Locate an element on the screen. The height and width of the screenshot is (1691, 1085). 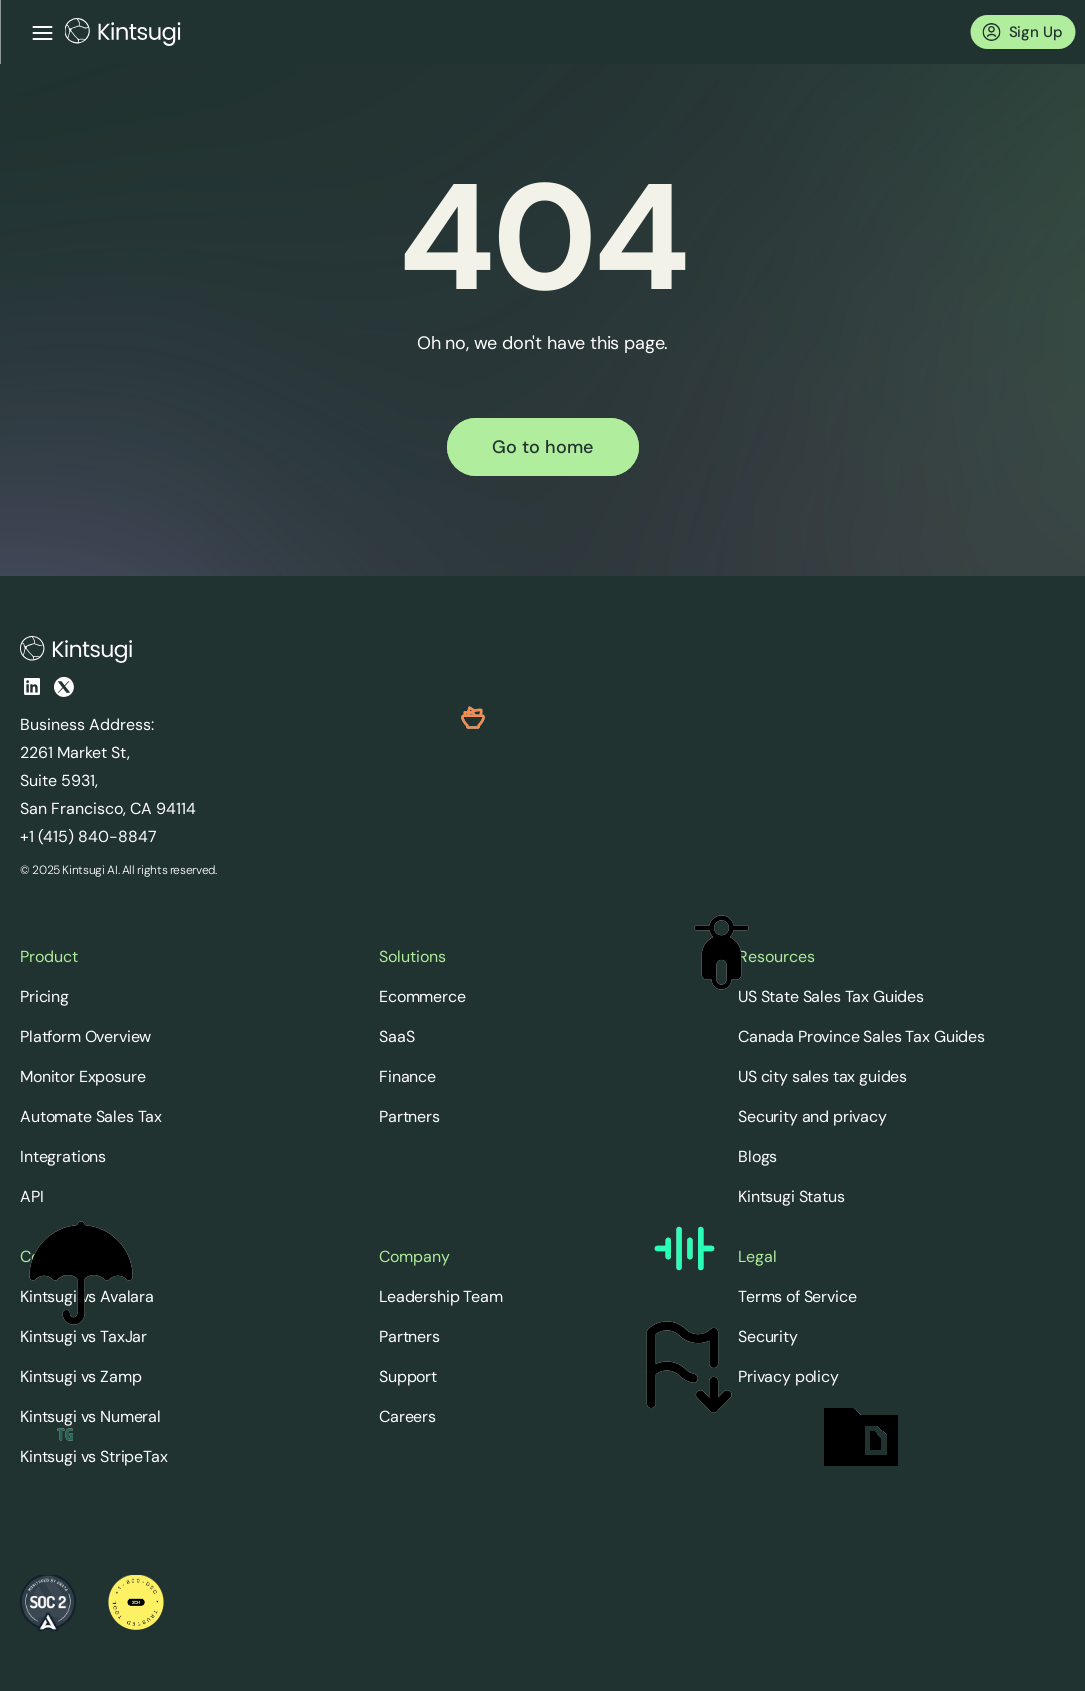
view weather protection or rain forecast is located at coordinates (81, 1273).